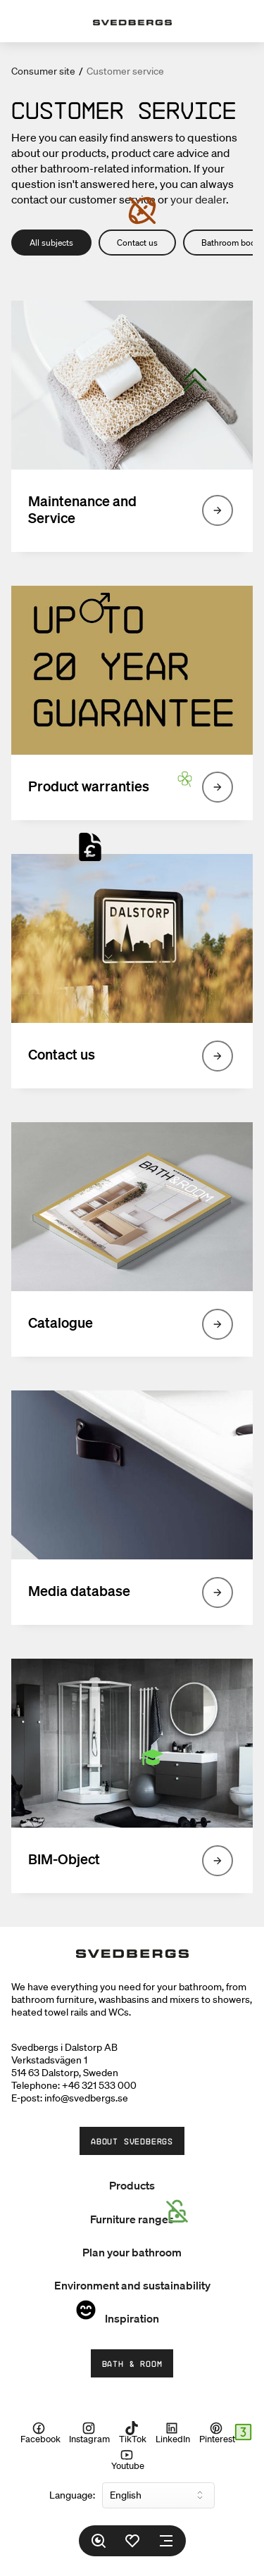 Image resolution: width=264 pixels, height=2576 pixels. I want to click on select or navigate to item number three, so click(243, 2432).